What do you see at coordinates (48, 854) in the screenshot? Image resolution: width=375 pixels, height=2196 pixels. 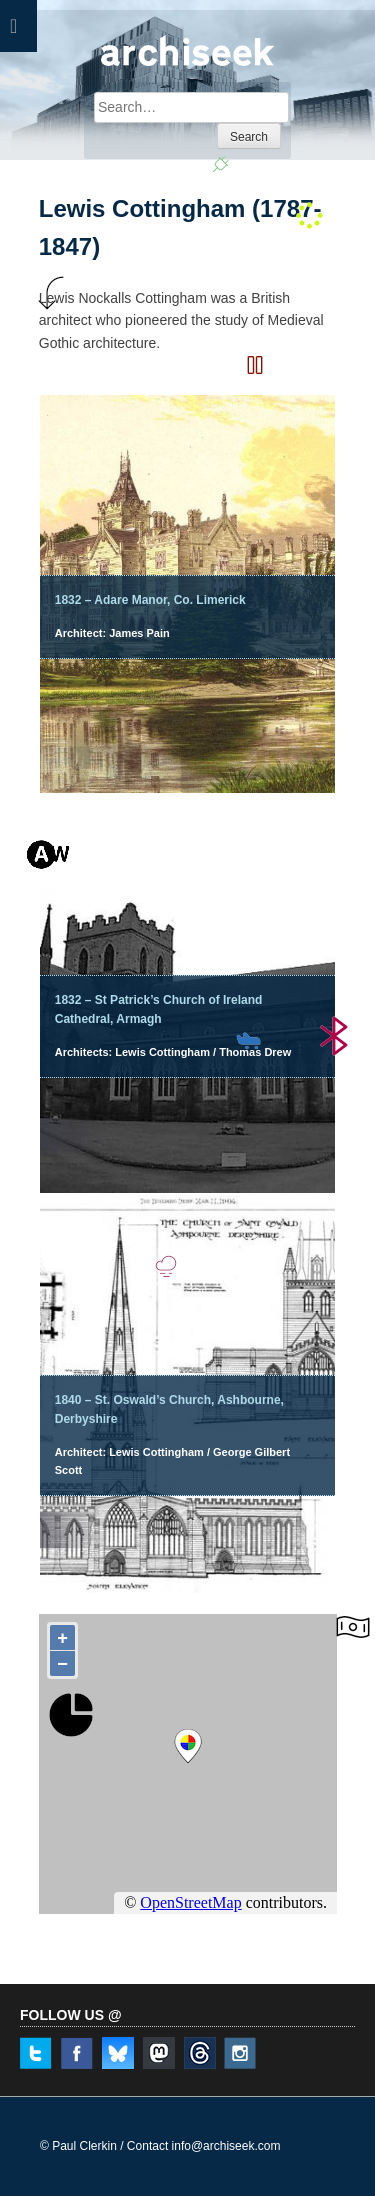 I see `toggle automatic white balance` at bounding box center [48, 854].